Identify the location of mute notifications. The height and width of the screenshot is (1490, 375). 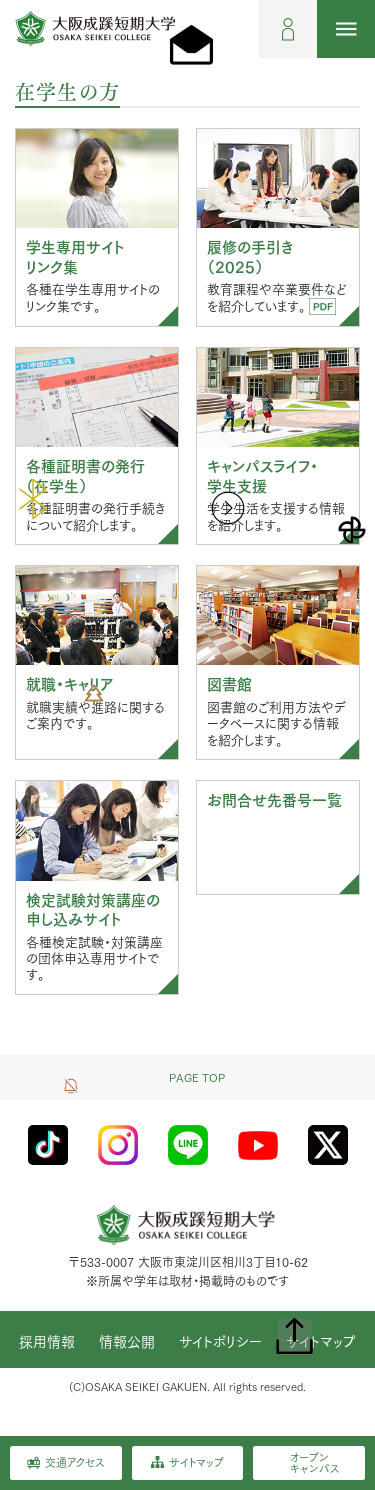
(71, 1086).